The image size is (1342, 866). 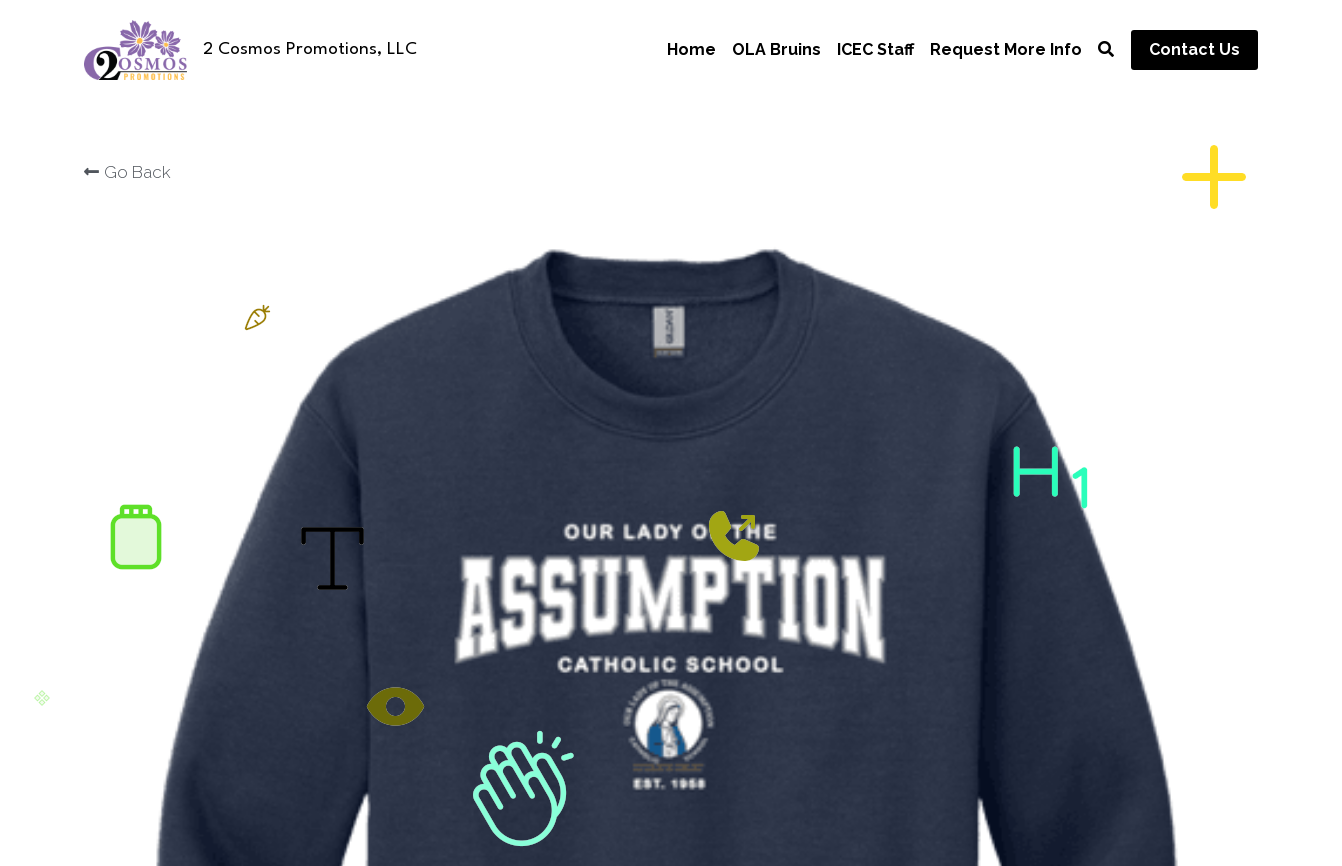 What do you see at coordinates (1049, 476) in the screenshot?
I see `format text as heading level 1` at bounding box center [1049, 476].